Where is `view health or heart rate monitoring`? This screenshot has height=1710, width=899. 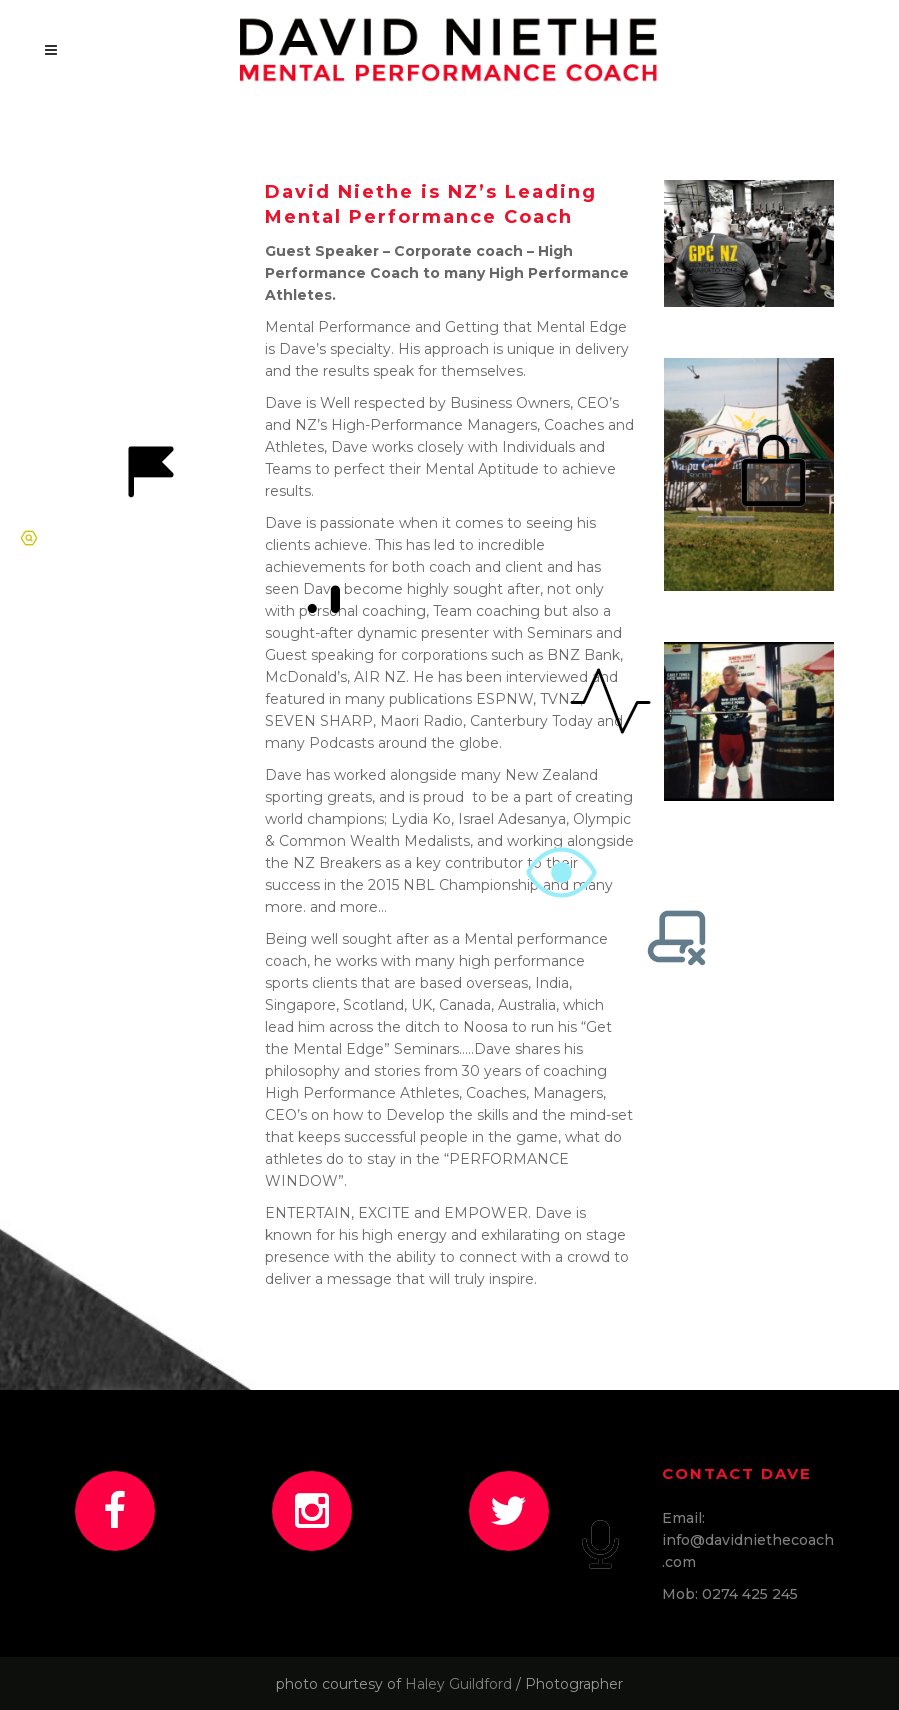
view health or heart rate monitoring is located at coordinates (610, 702).